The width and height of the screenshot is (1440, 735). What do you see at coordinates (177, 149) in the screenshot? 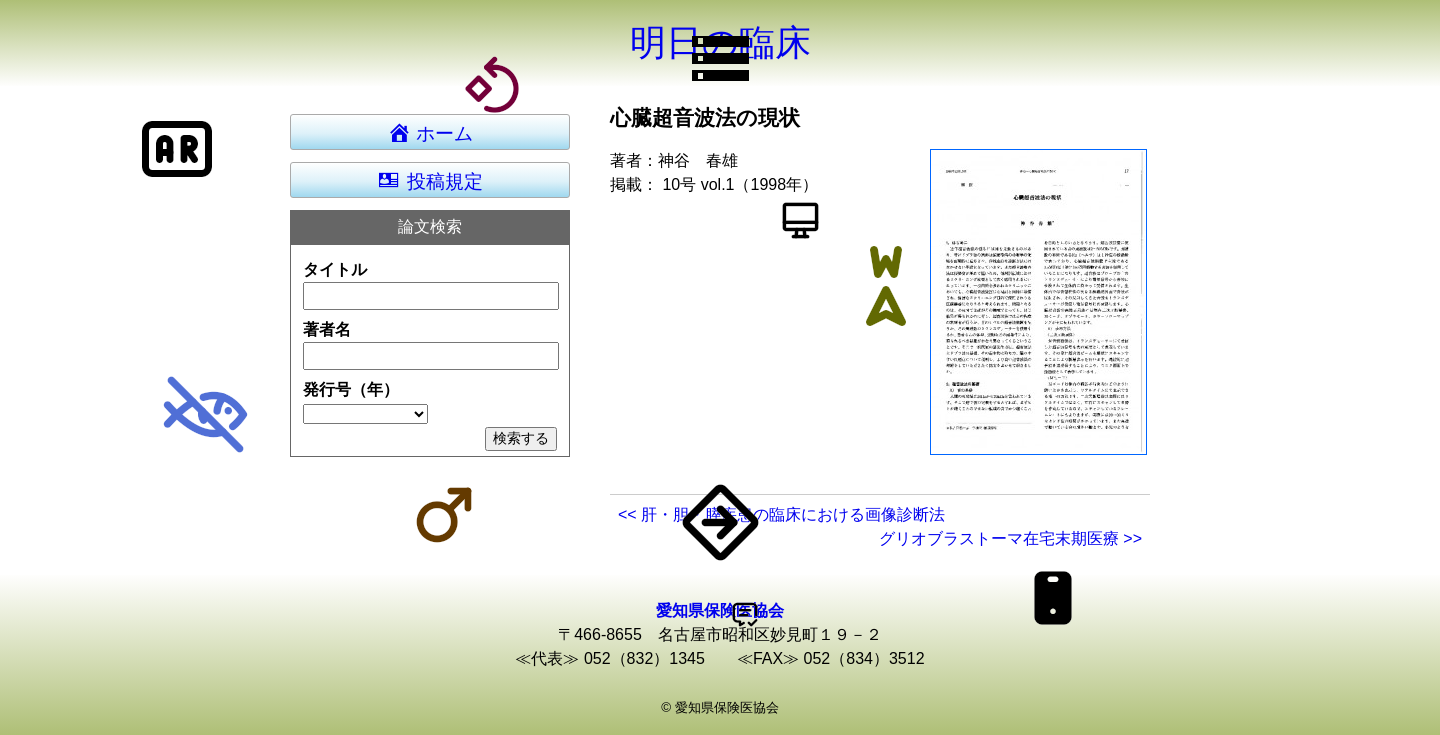
I see `indicates augmented reality feature available` at bounding box center [177, 149].